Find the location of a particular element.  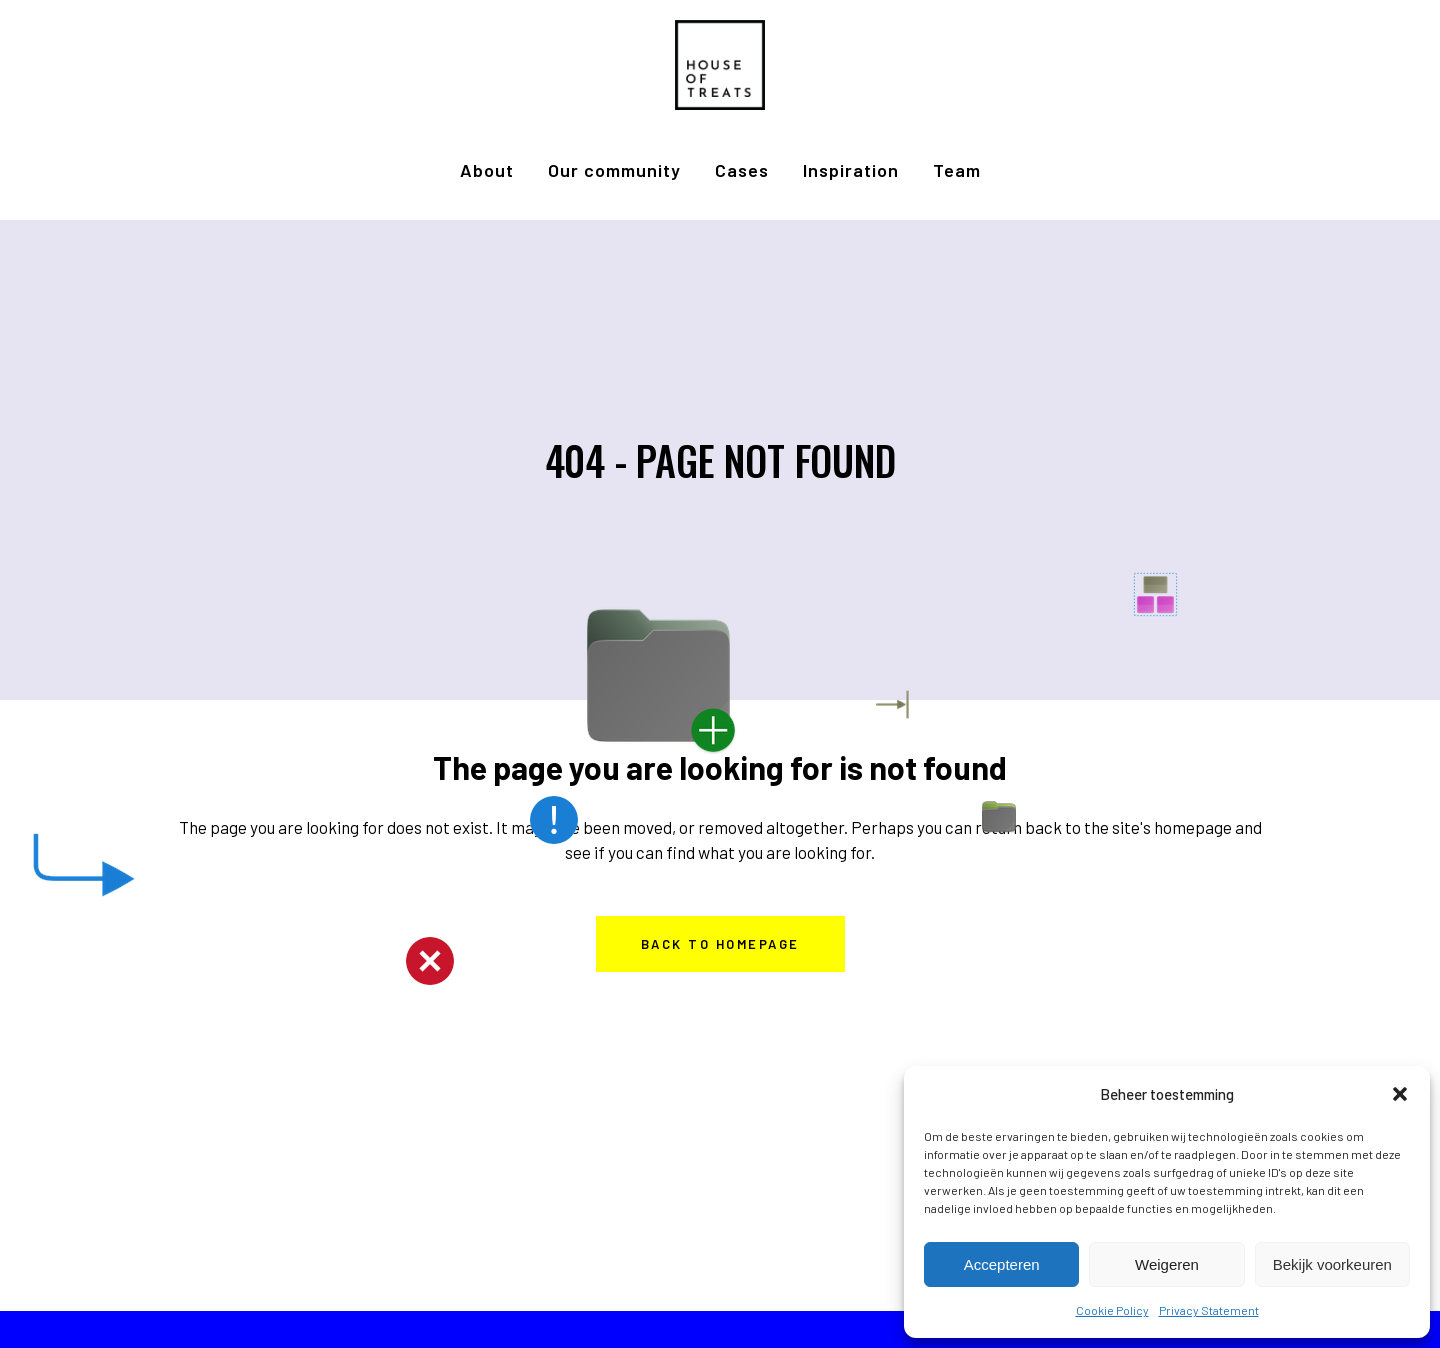

go to the last item or page is located at coordinates (892, 704).